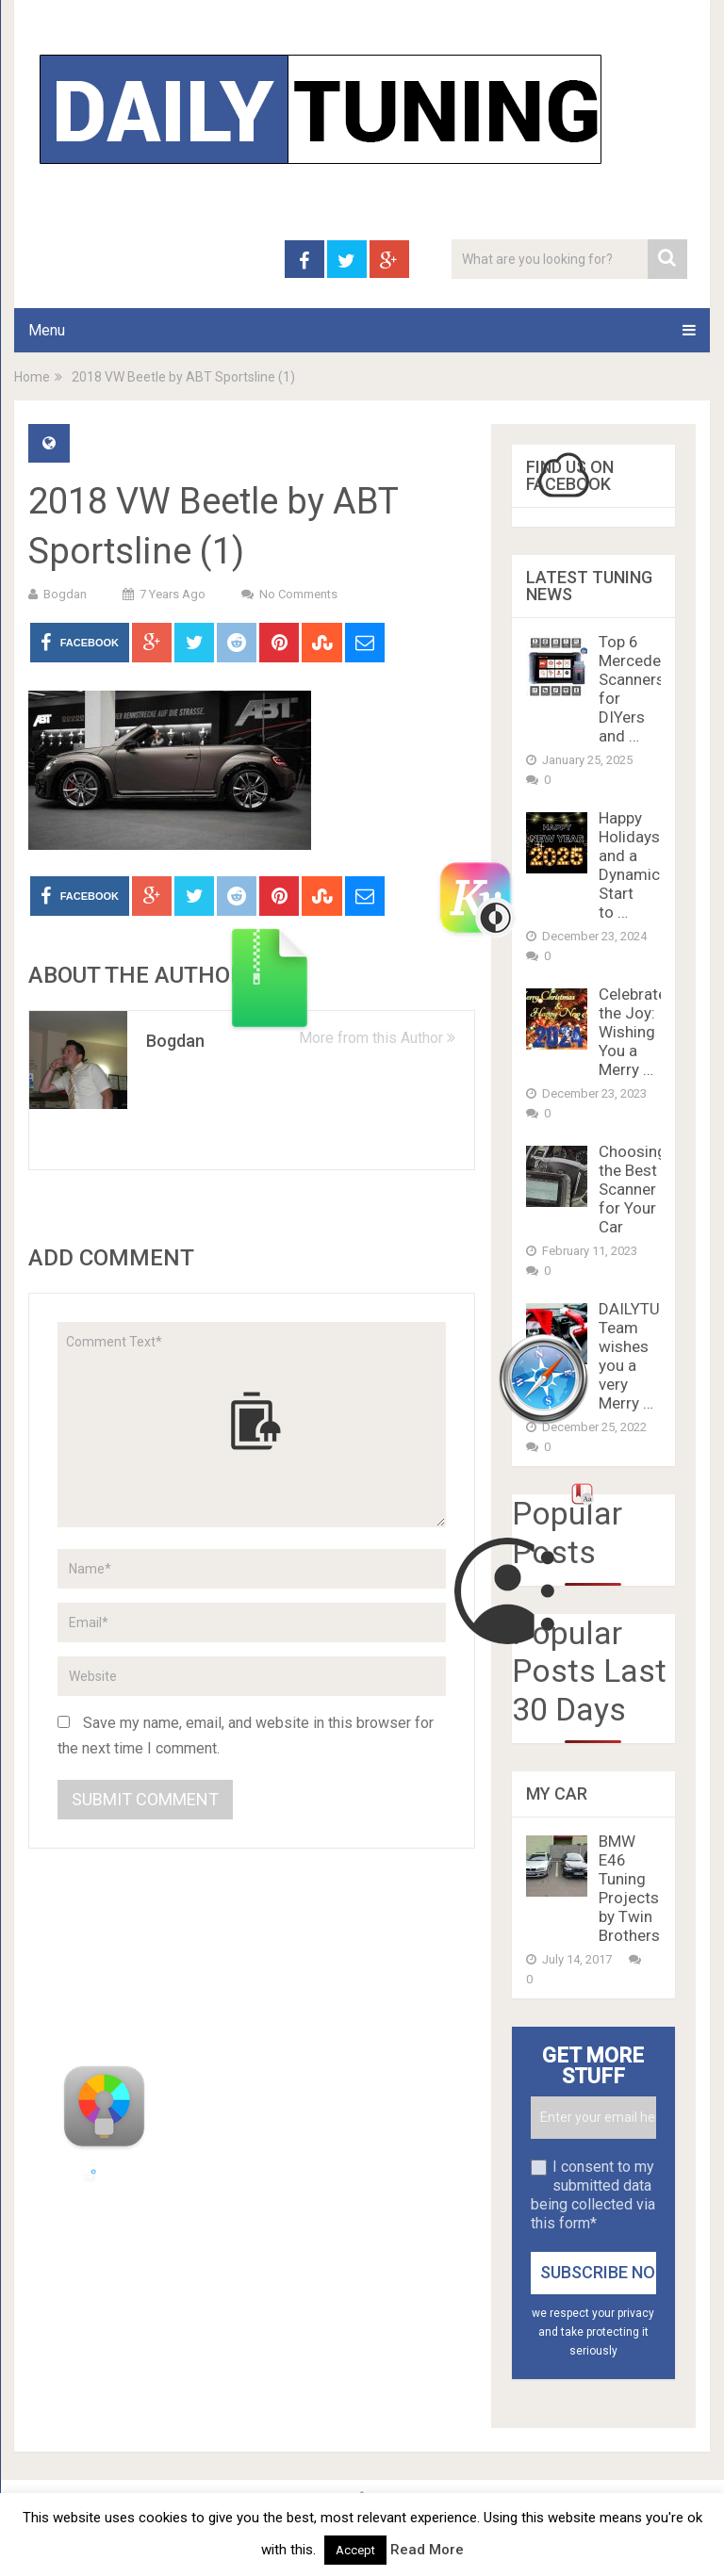 This screenshot has height=2576, width=724. What do you see at coordinates (476, 899) in the screenshot?
I see `open kvantum theme manager settings` at bounding box center [476, 899].